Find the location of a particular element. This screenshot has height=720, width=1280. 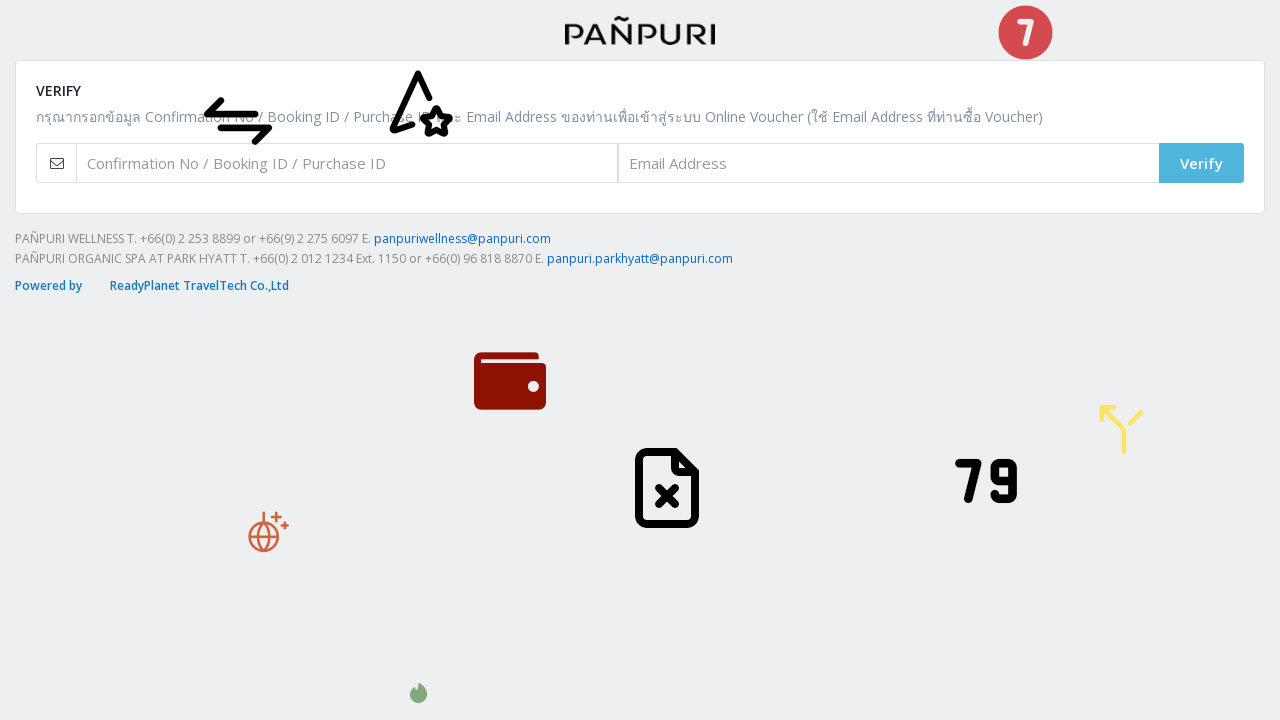

bear left at the upcoming fork is located at coordinates (1121, 429).